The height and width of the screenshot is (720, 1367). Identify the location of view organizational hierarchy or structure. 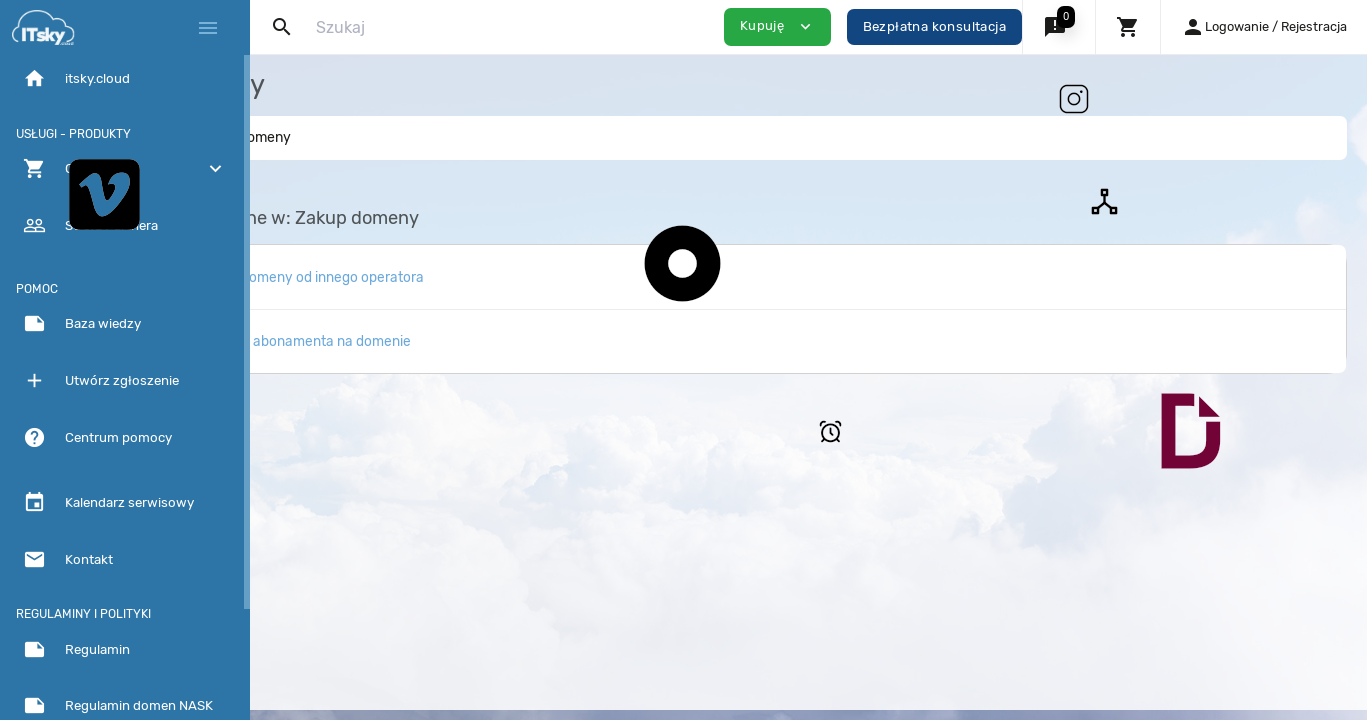
(1104, 201).